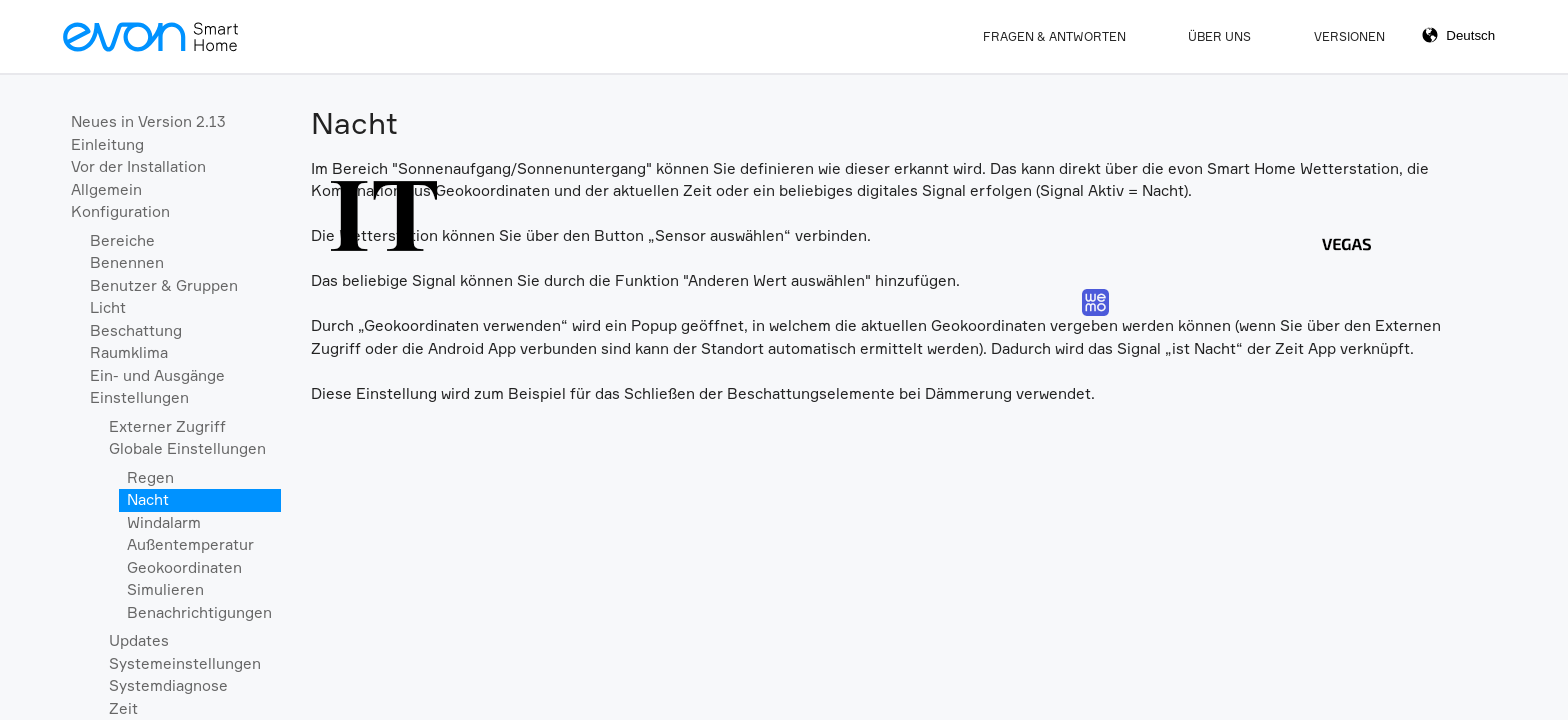 This screenshot has height=720, width=1568. Describe the element at coordinates (1095, 302) in the screenshot. I see `open the Wemo smart home app` at that location.